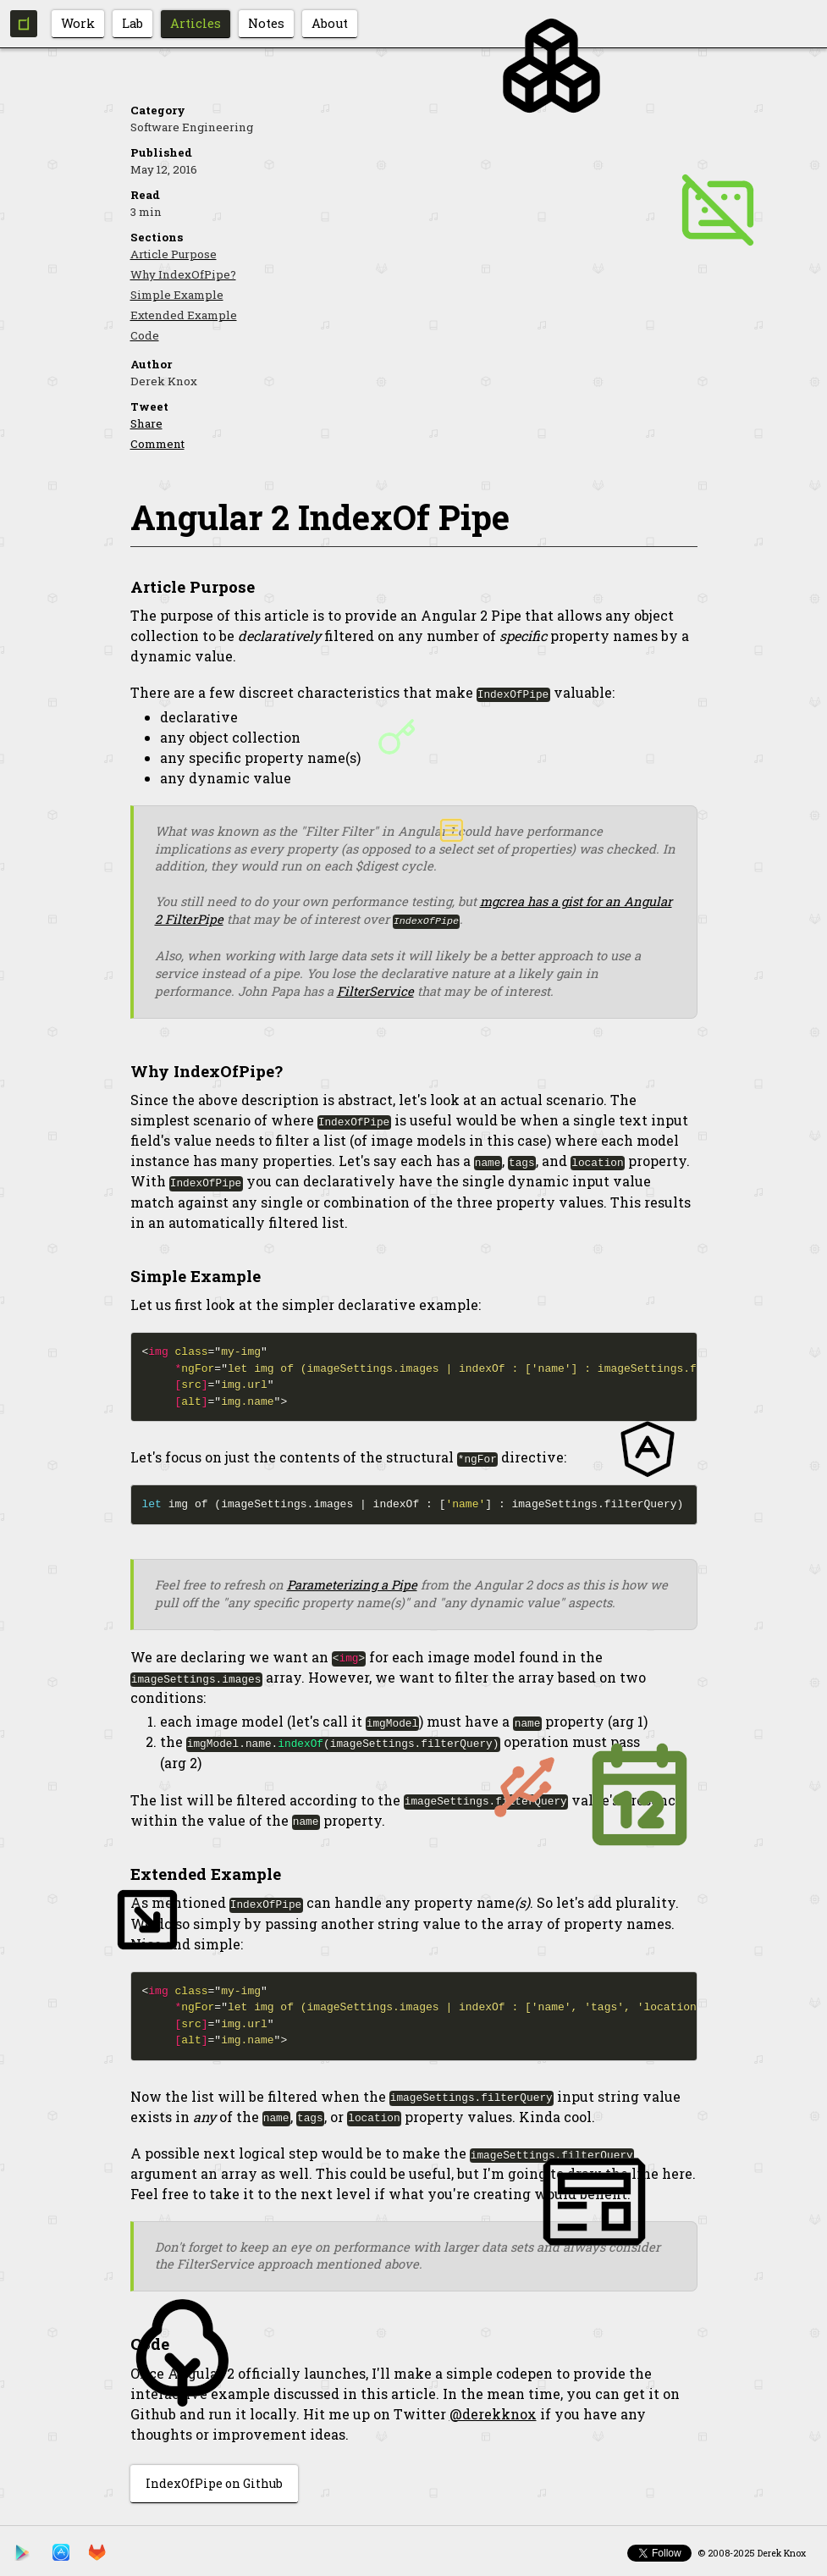 Image resolution: width=827 pixels, height=2576 pixels. I want to click on connect a USB device, so click(524, 1787).